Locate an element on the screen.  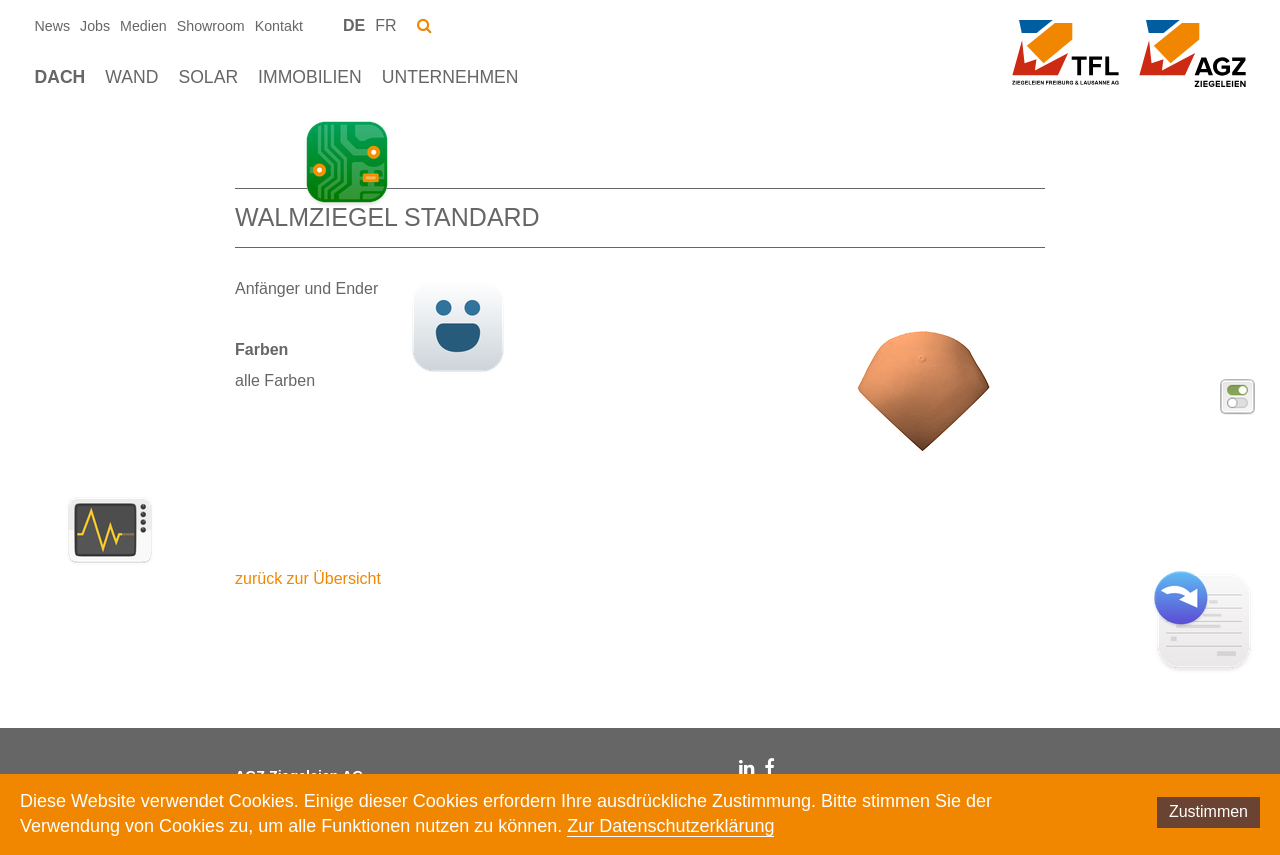
open quickchar character picker app is located at coordinates (1204, 621).